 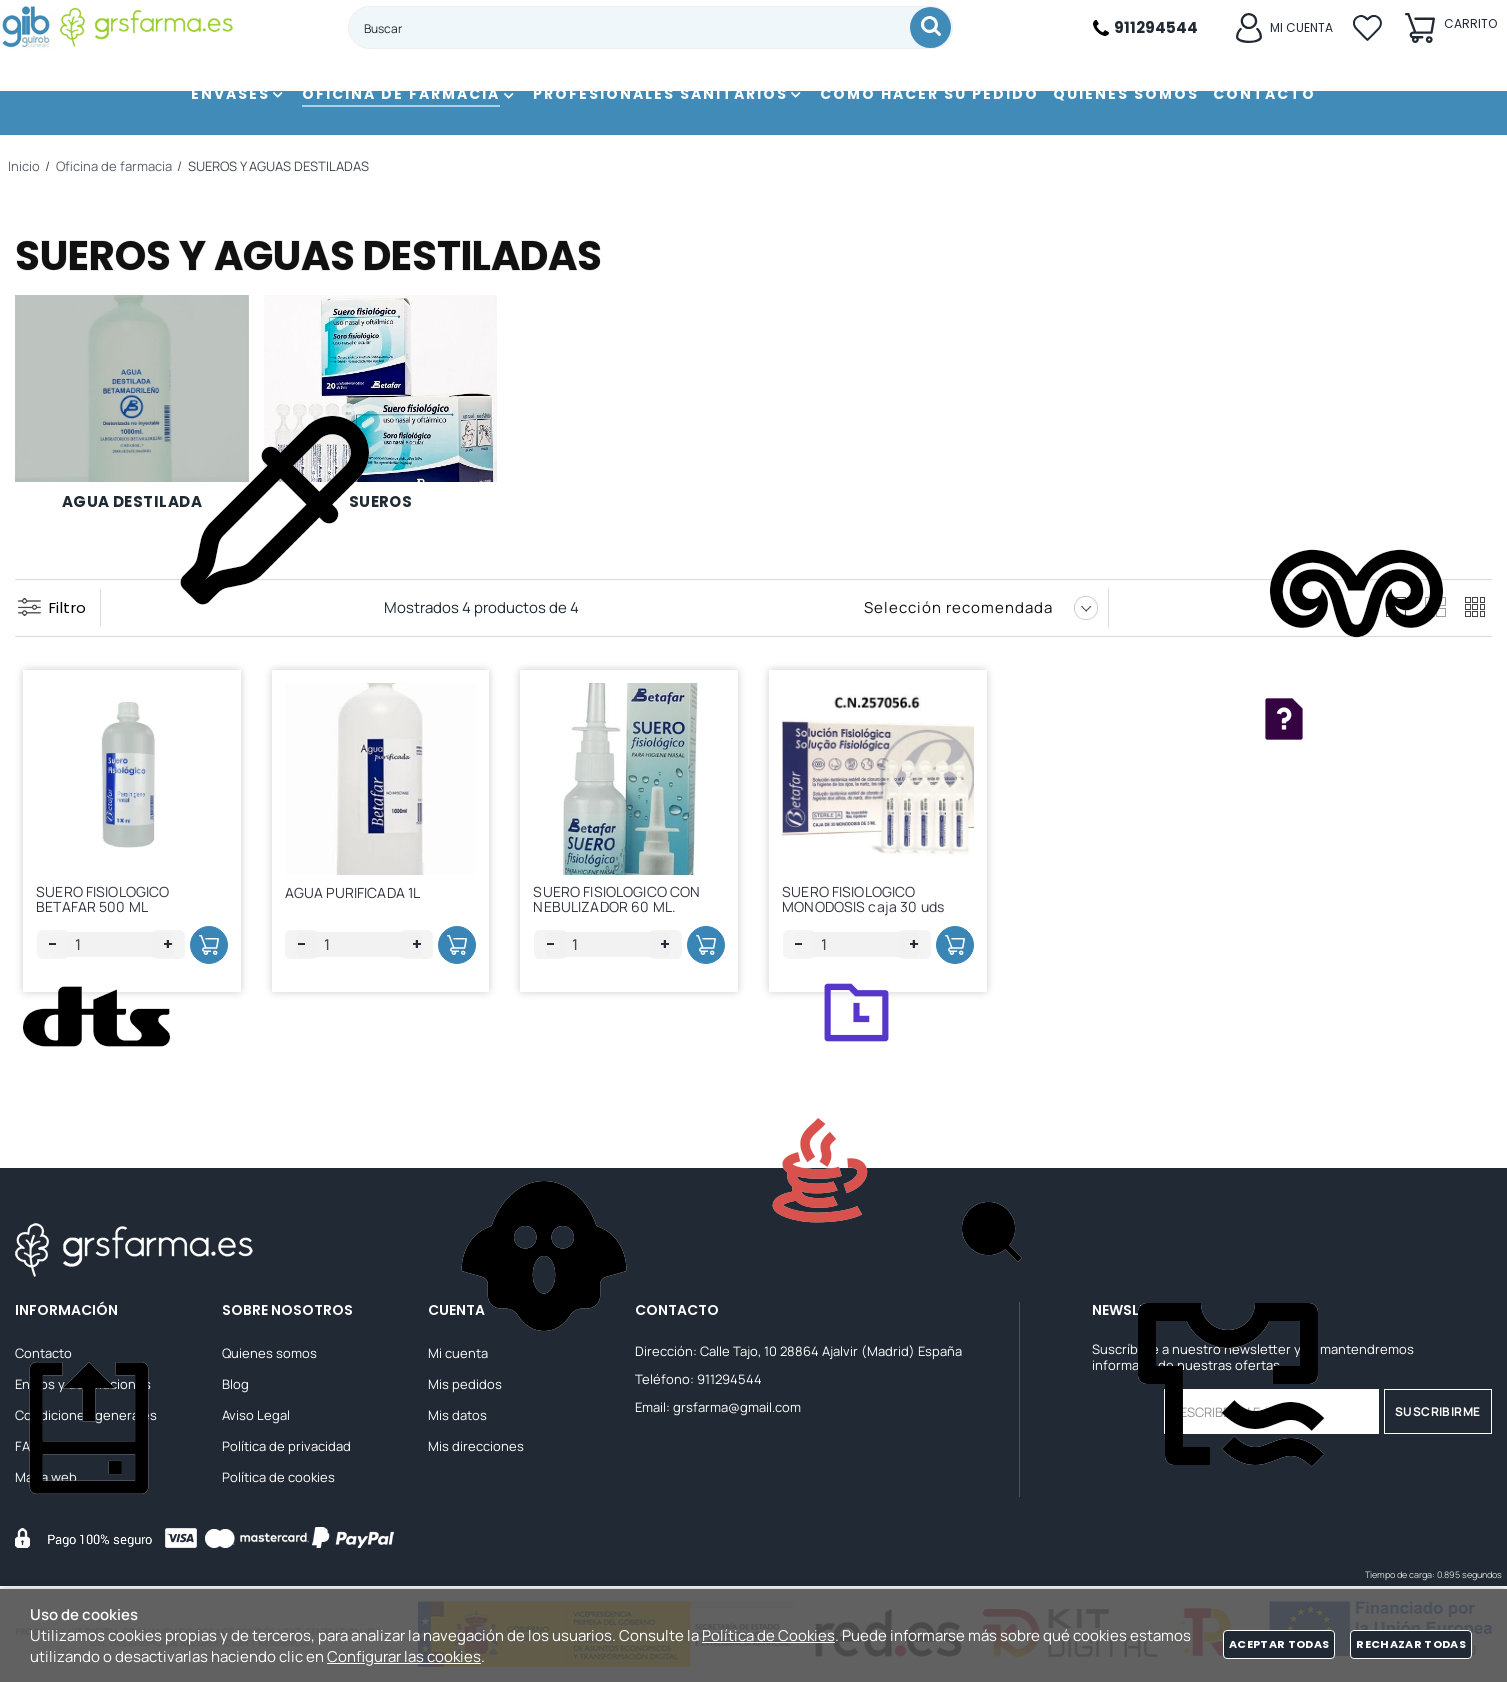 I want to click on ghost mode or incognito status indicator, so click(x=544, y=1256).